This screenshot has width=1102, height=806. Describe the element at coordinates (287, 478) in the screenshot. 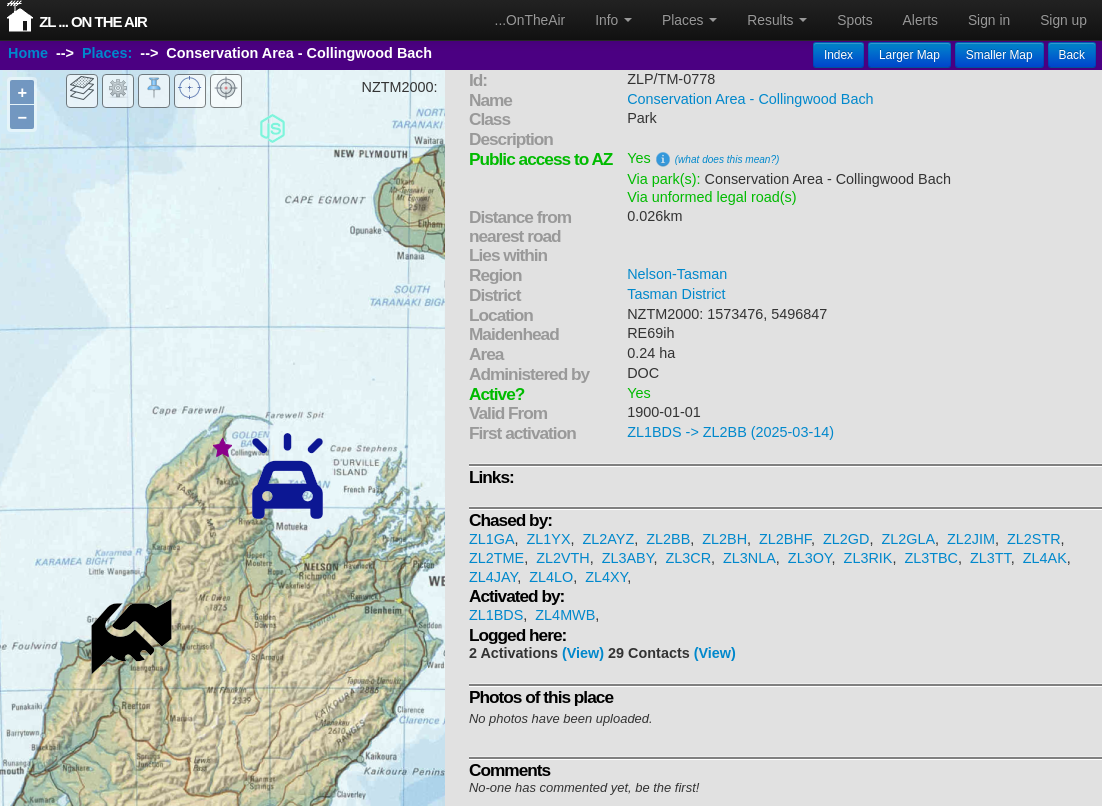

I see `indicates vehicle is currently active or running` at that location.